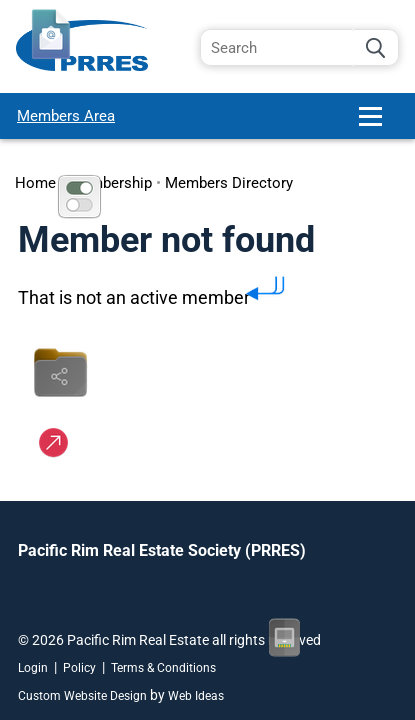 The image size is (415, 720). Describe the element at coordinates (53, 442) in the screenshot. I see `indicates a symbolic link or shortcut to another file` at that location.